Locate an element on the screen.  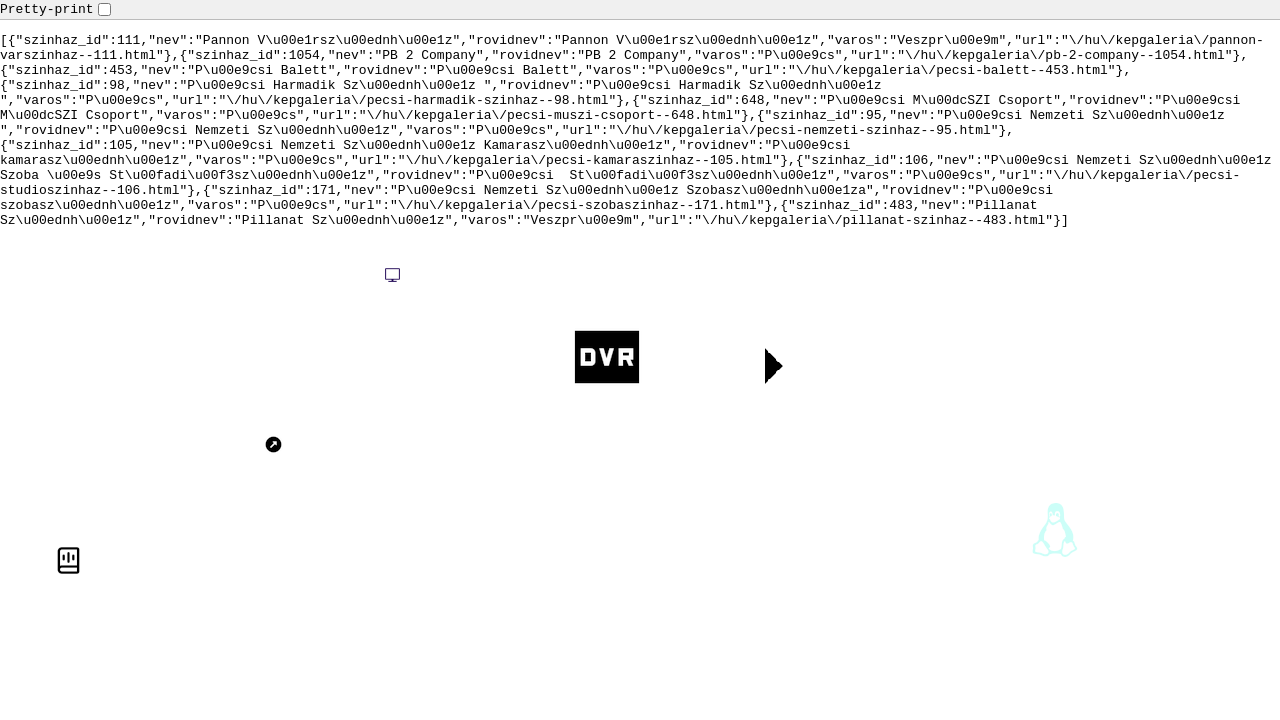
access audiobook library is located at coordinates (68, 560).